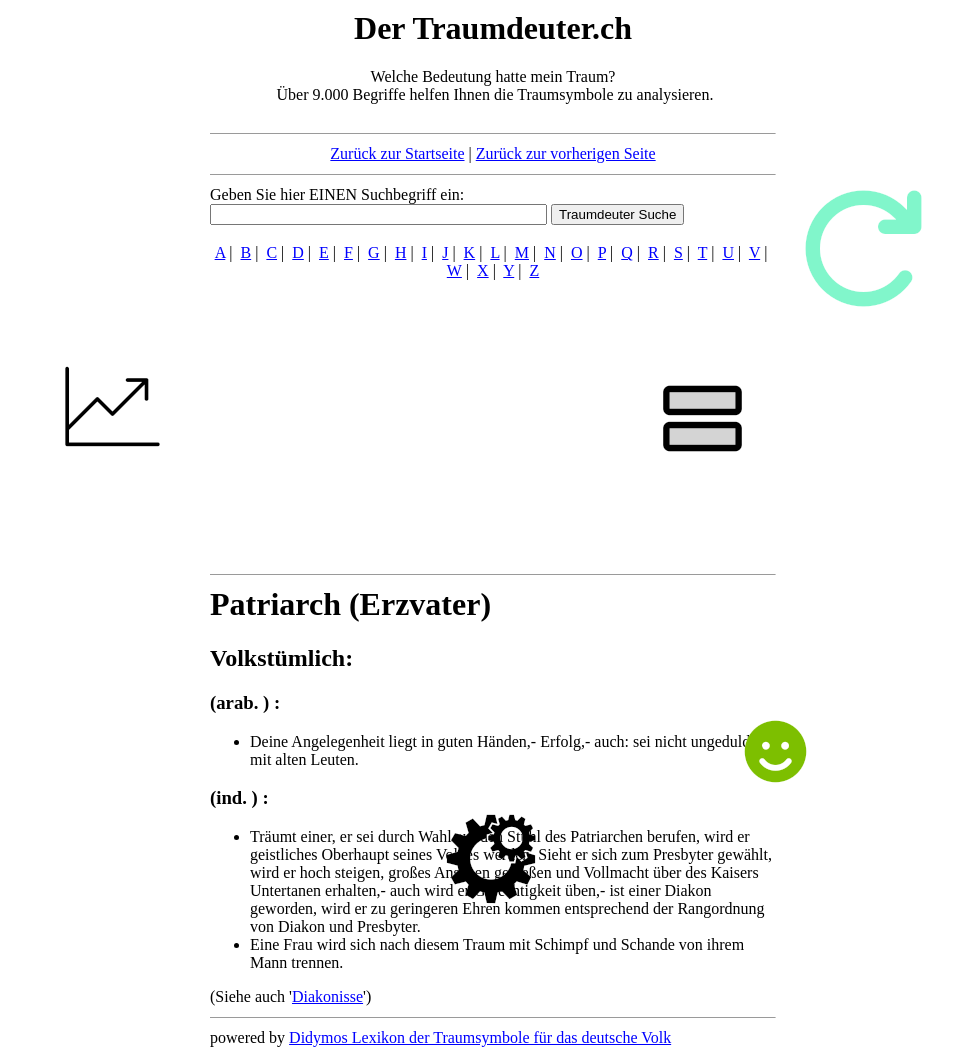  What do you see at coordinates (775, 751) in the screenshot?
I see `add an emoji or reaction` at bounding box center [775, 751].